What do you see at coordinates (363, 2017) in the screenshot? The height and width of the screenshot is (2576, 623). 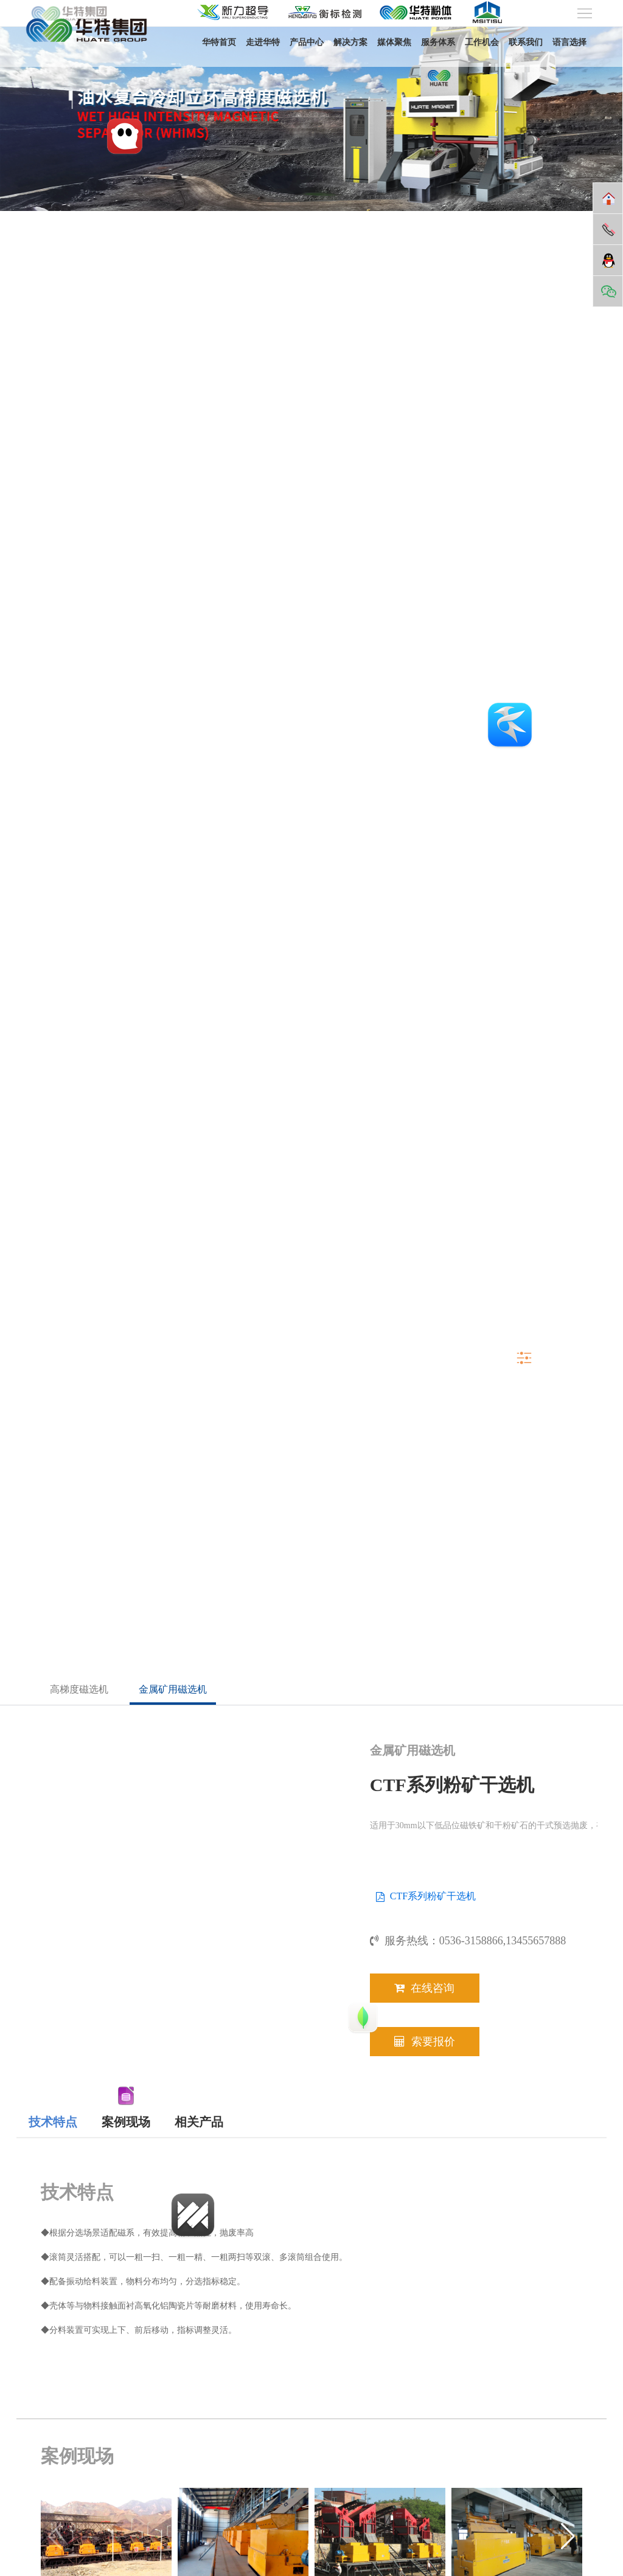 I see `open mongodb compass database management app` at bounding box center [363, 2017].